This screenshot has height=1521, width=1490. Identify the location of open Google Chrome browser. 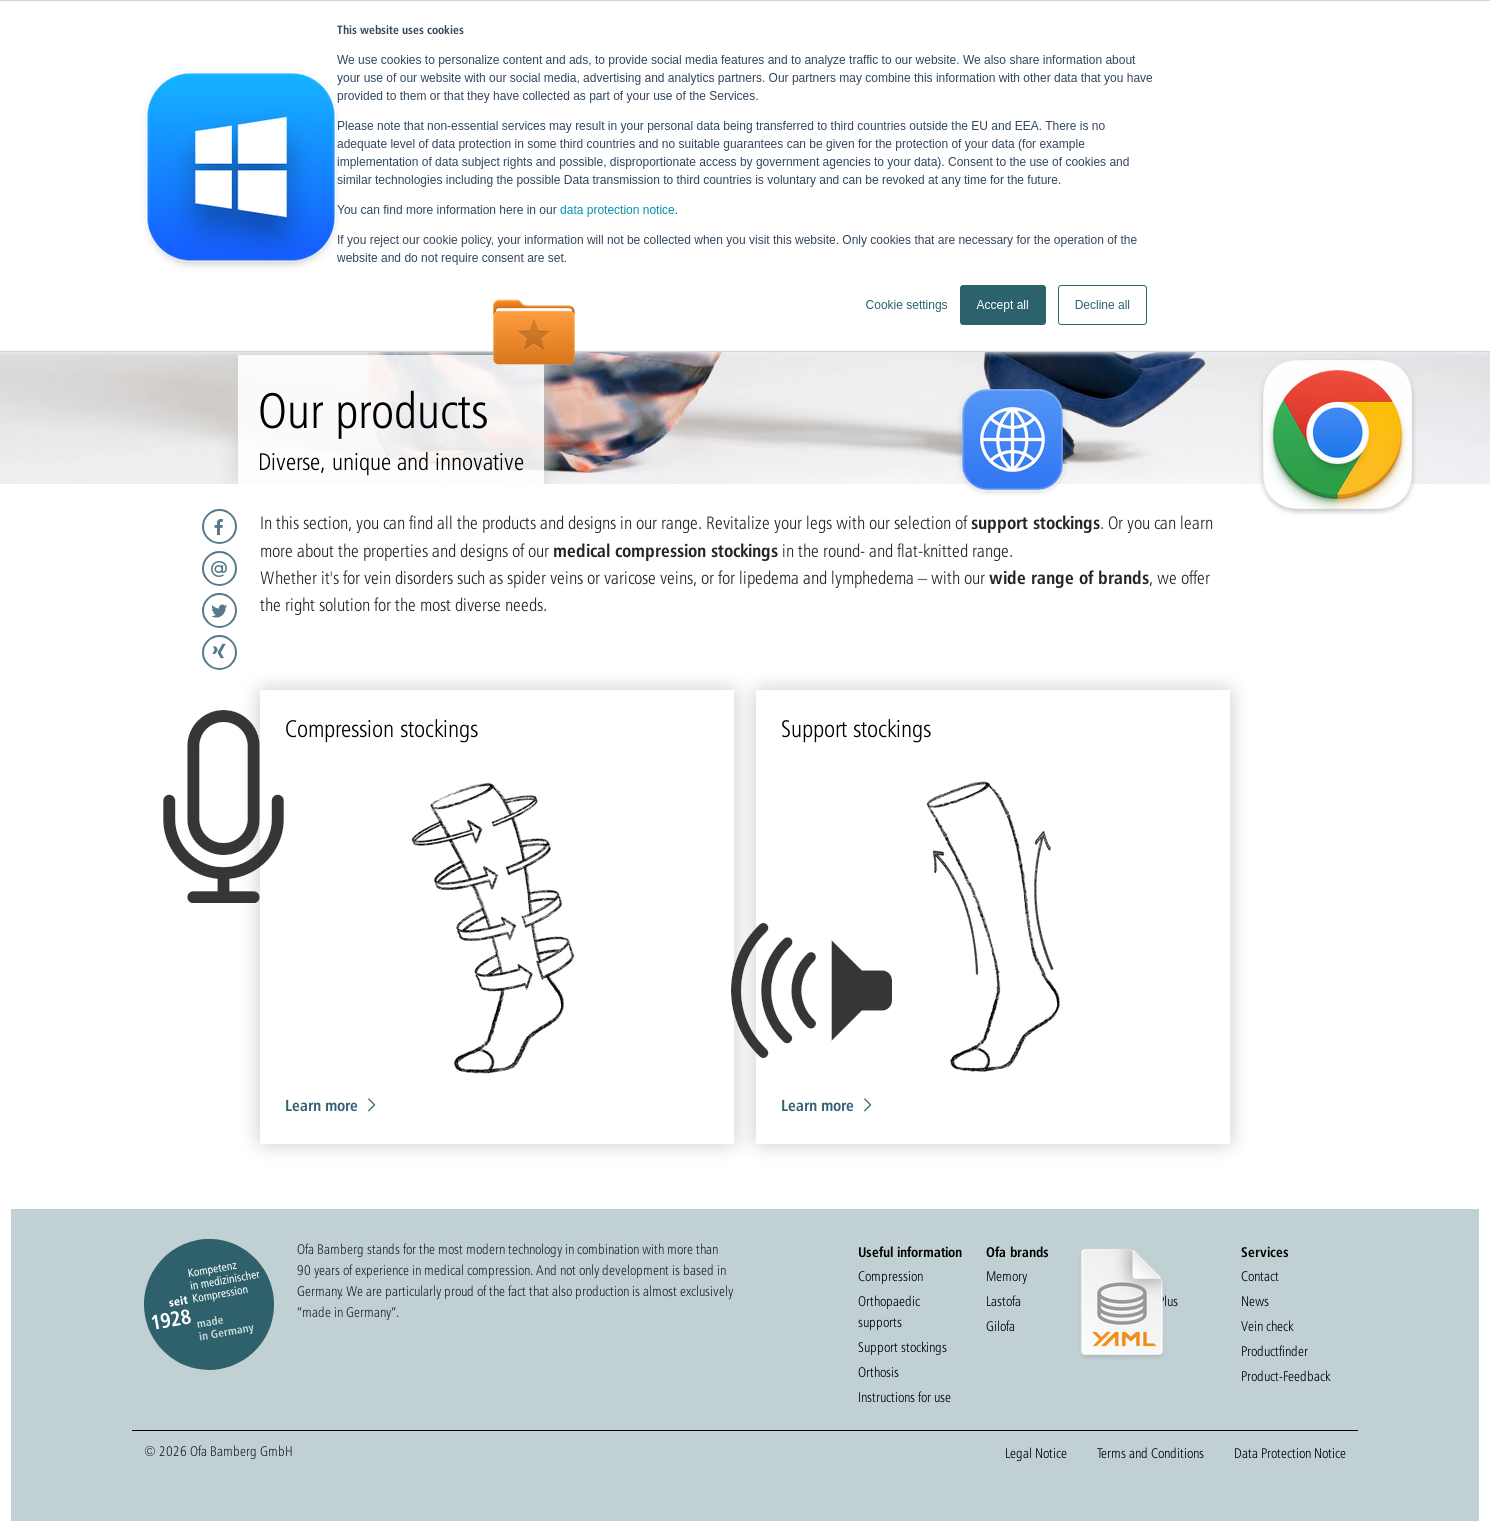
(1337, 434).